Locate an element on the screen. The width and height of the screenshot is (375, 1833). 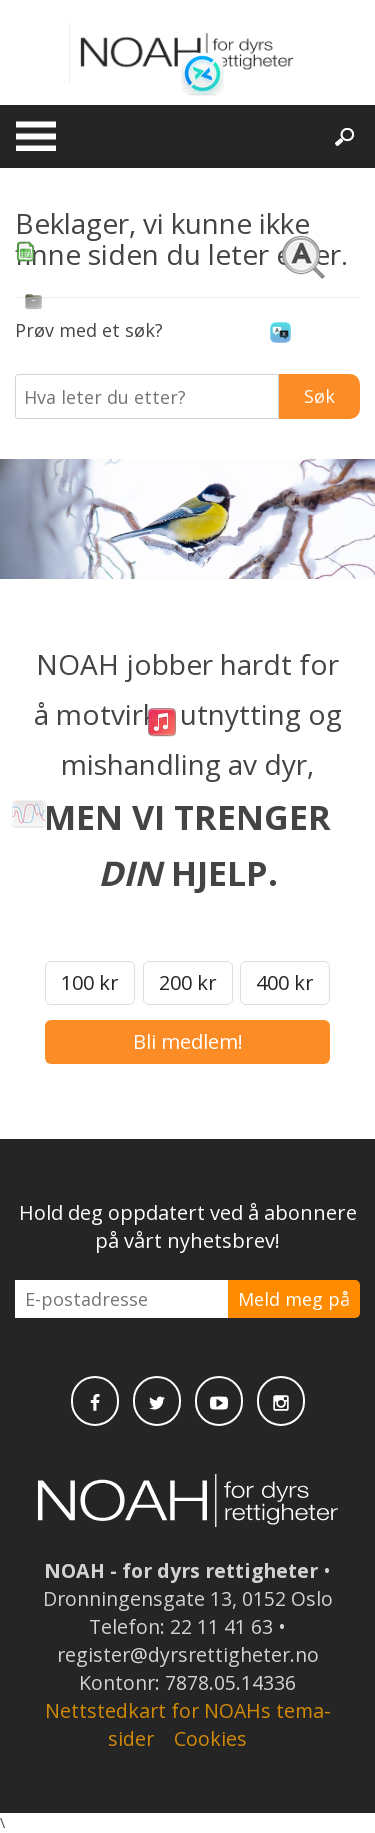
open the music player app is located at coordinates (162, 722).